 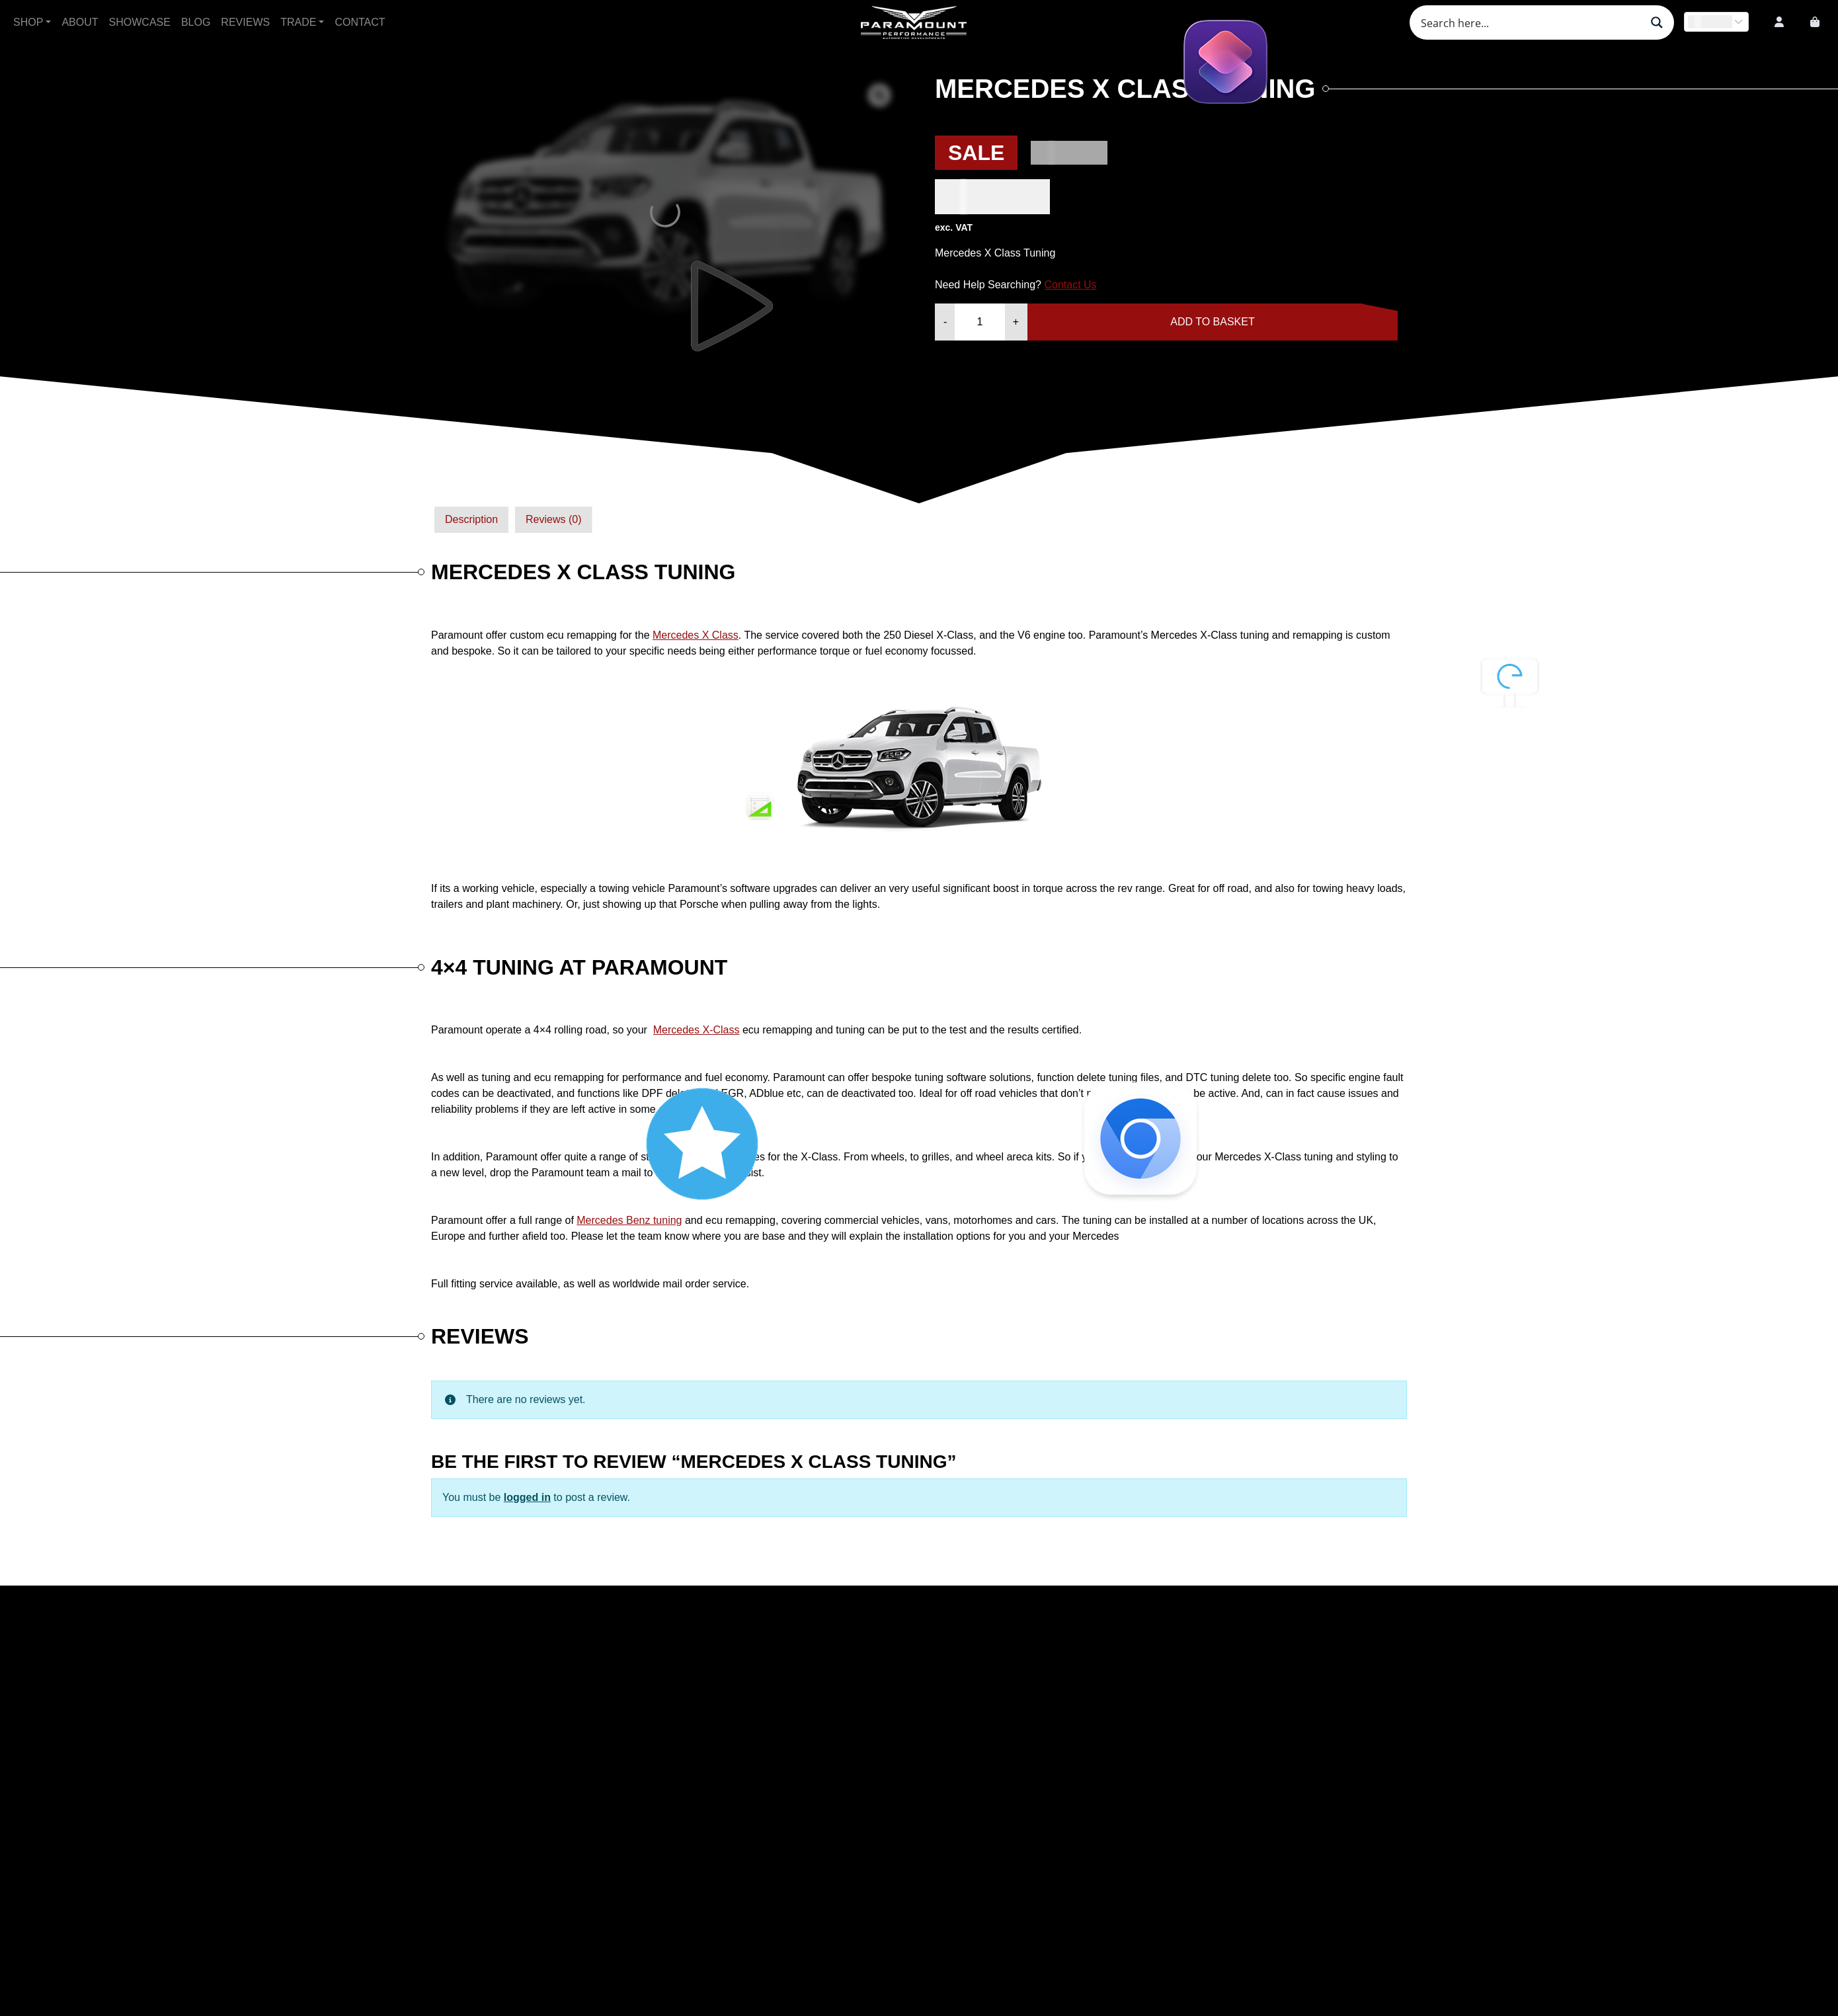 I want to click on open the shortcuts app, so click(x=1225, y=61).